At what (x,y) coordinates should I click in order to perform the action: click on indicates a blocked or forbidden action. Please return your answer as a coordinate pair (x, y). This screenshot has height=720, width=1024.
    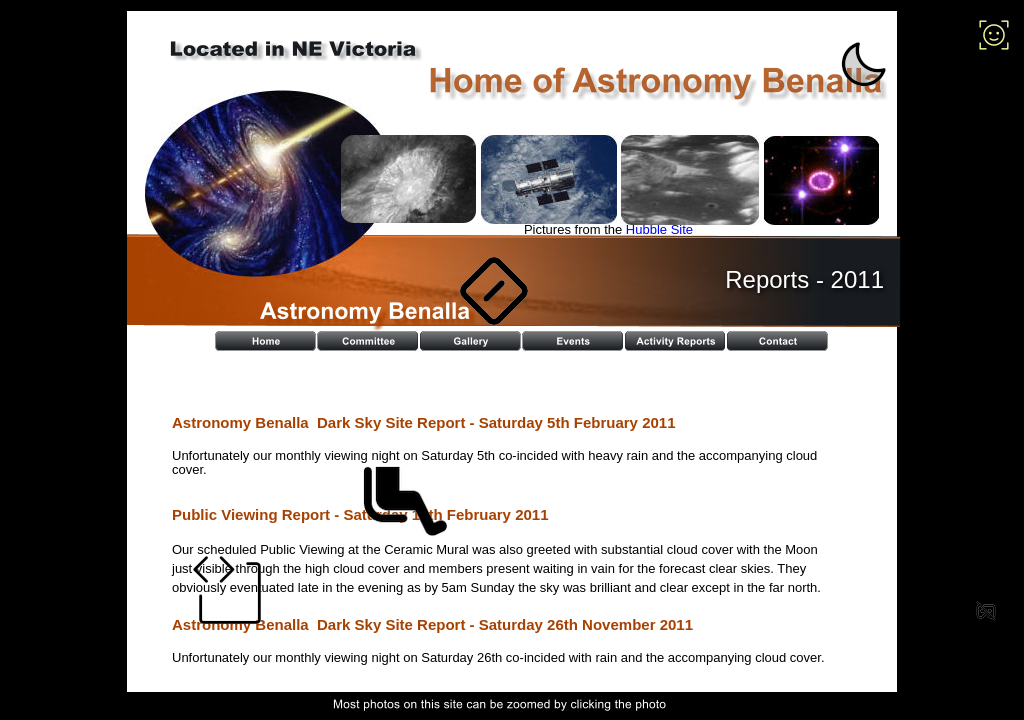
    Looking at the image, I should click on (494, 291).